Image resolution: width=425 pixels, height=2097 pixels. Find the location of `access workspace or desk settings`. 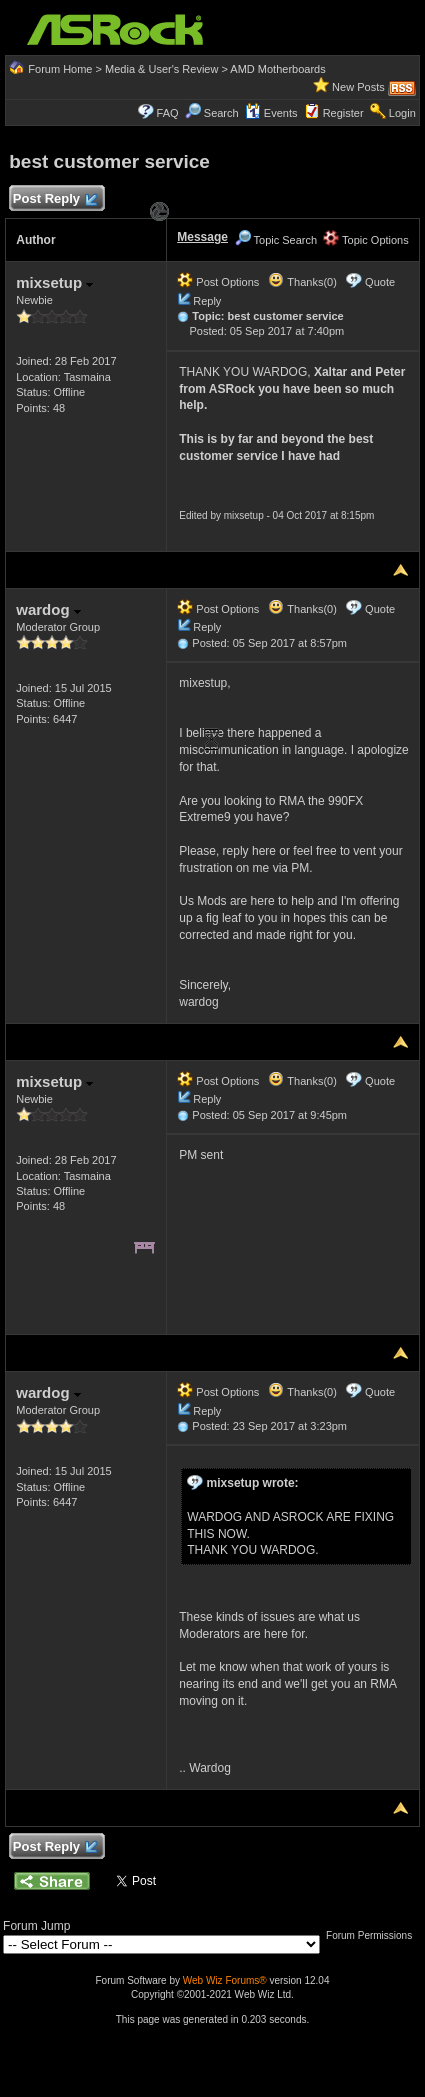

access workspace or desk settings is located at coordinates (144, 1247).